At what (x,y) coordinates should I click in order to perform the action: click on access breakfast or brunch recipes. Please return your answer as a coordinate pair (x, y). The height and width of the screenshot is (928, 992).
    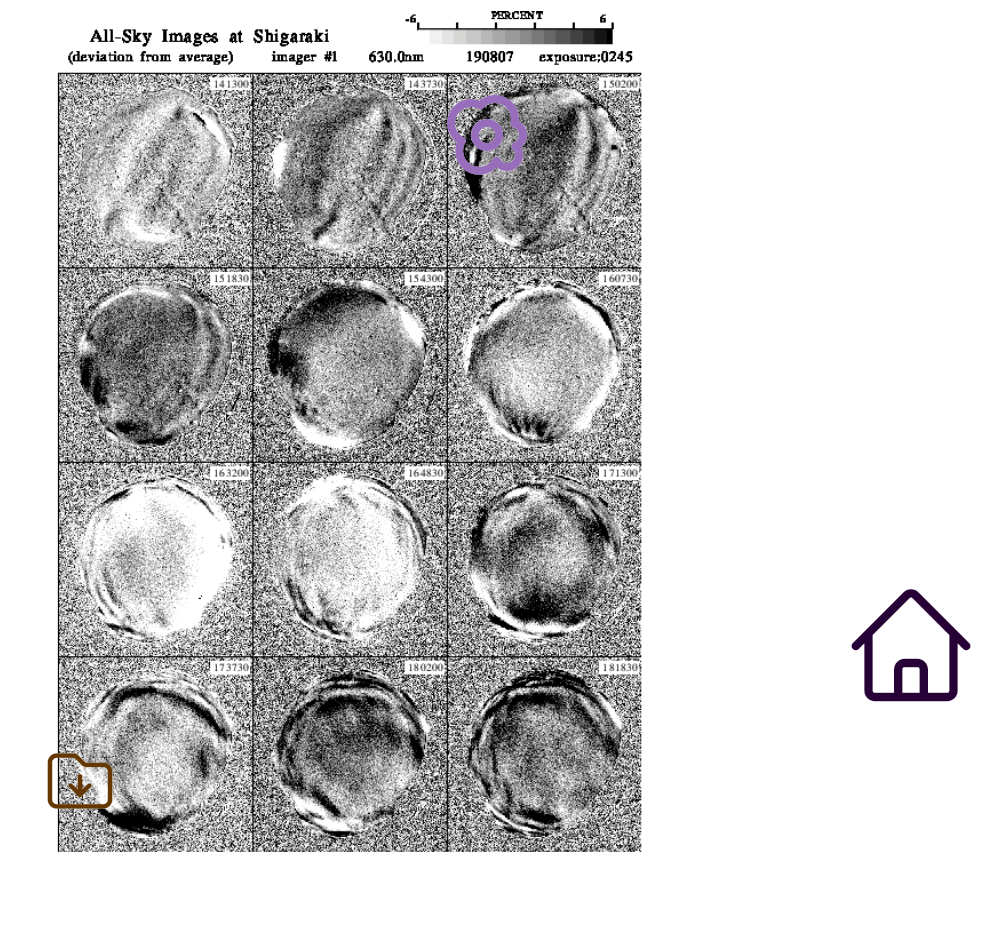
    Looking at the image, I should click on (487, 135).